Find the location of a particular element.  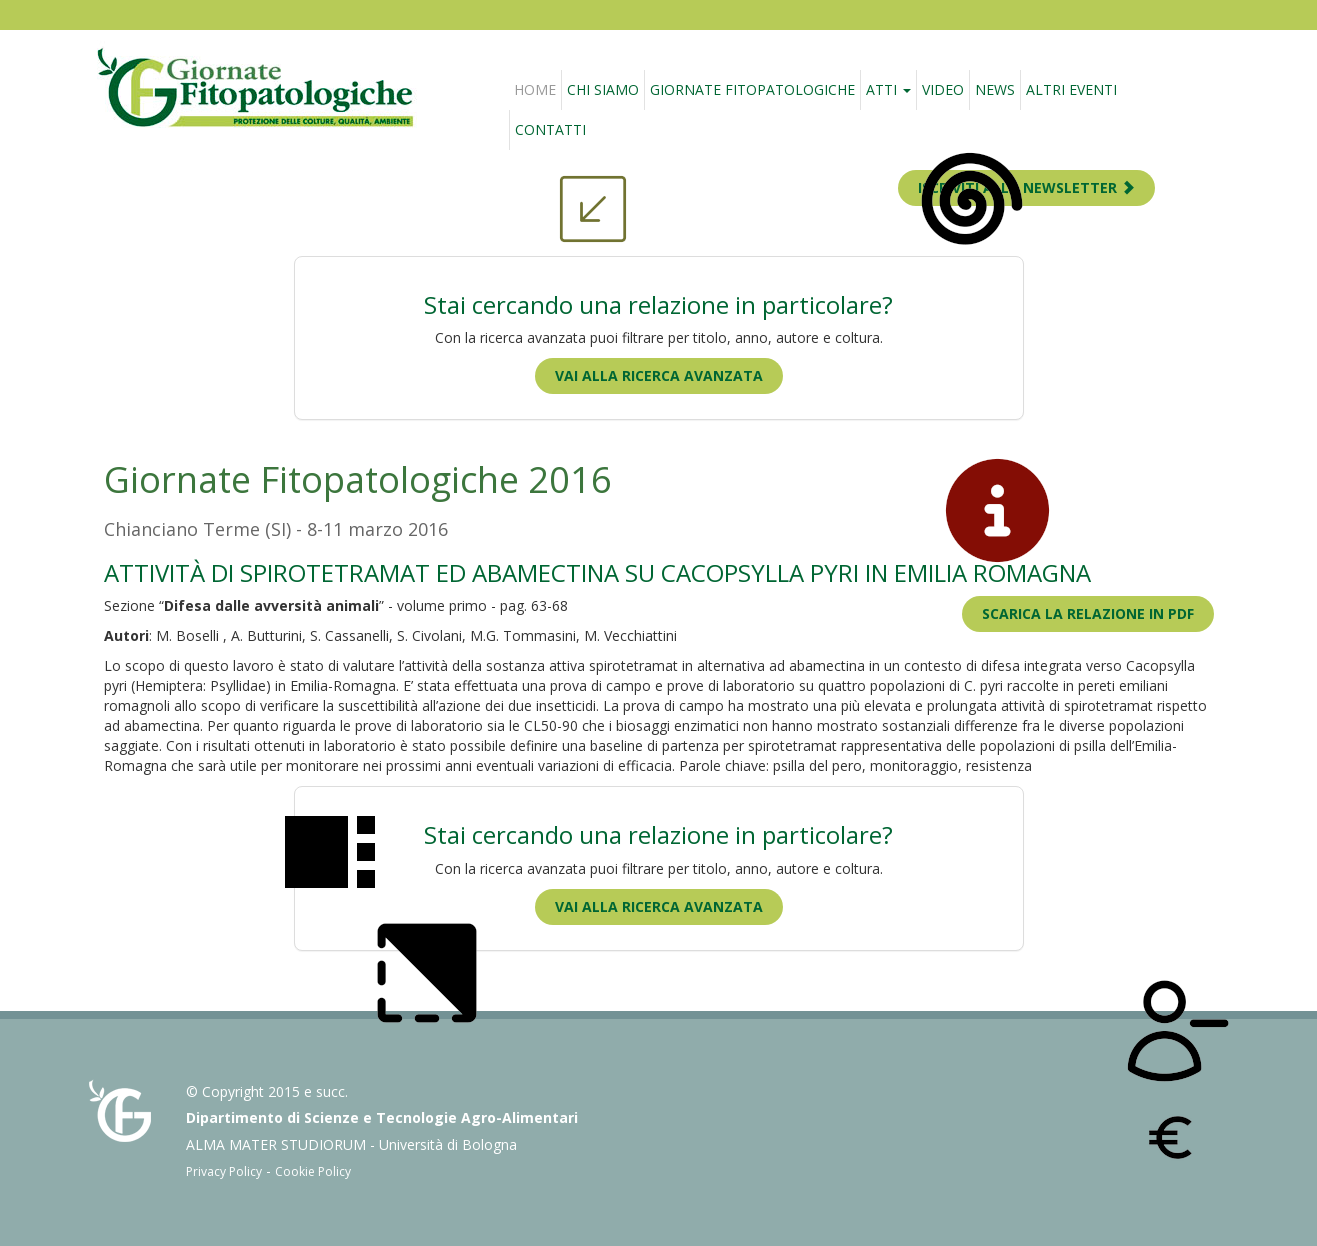

indicates loading or processing in progress is located at coordinates (968, 201).